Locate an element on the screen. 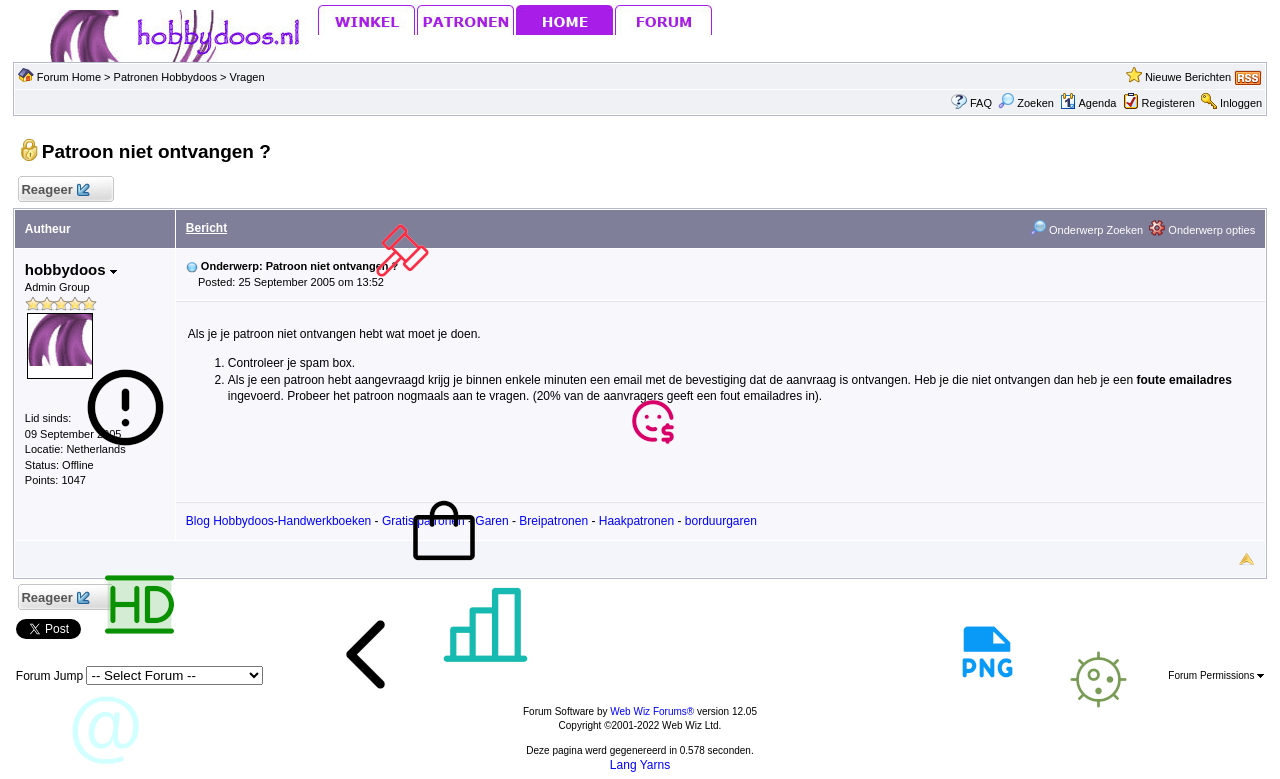 This screenshot has height=779, width=1280. view analytics or statistics is located at coordinates (485, 626).